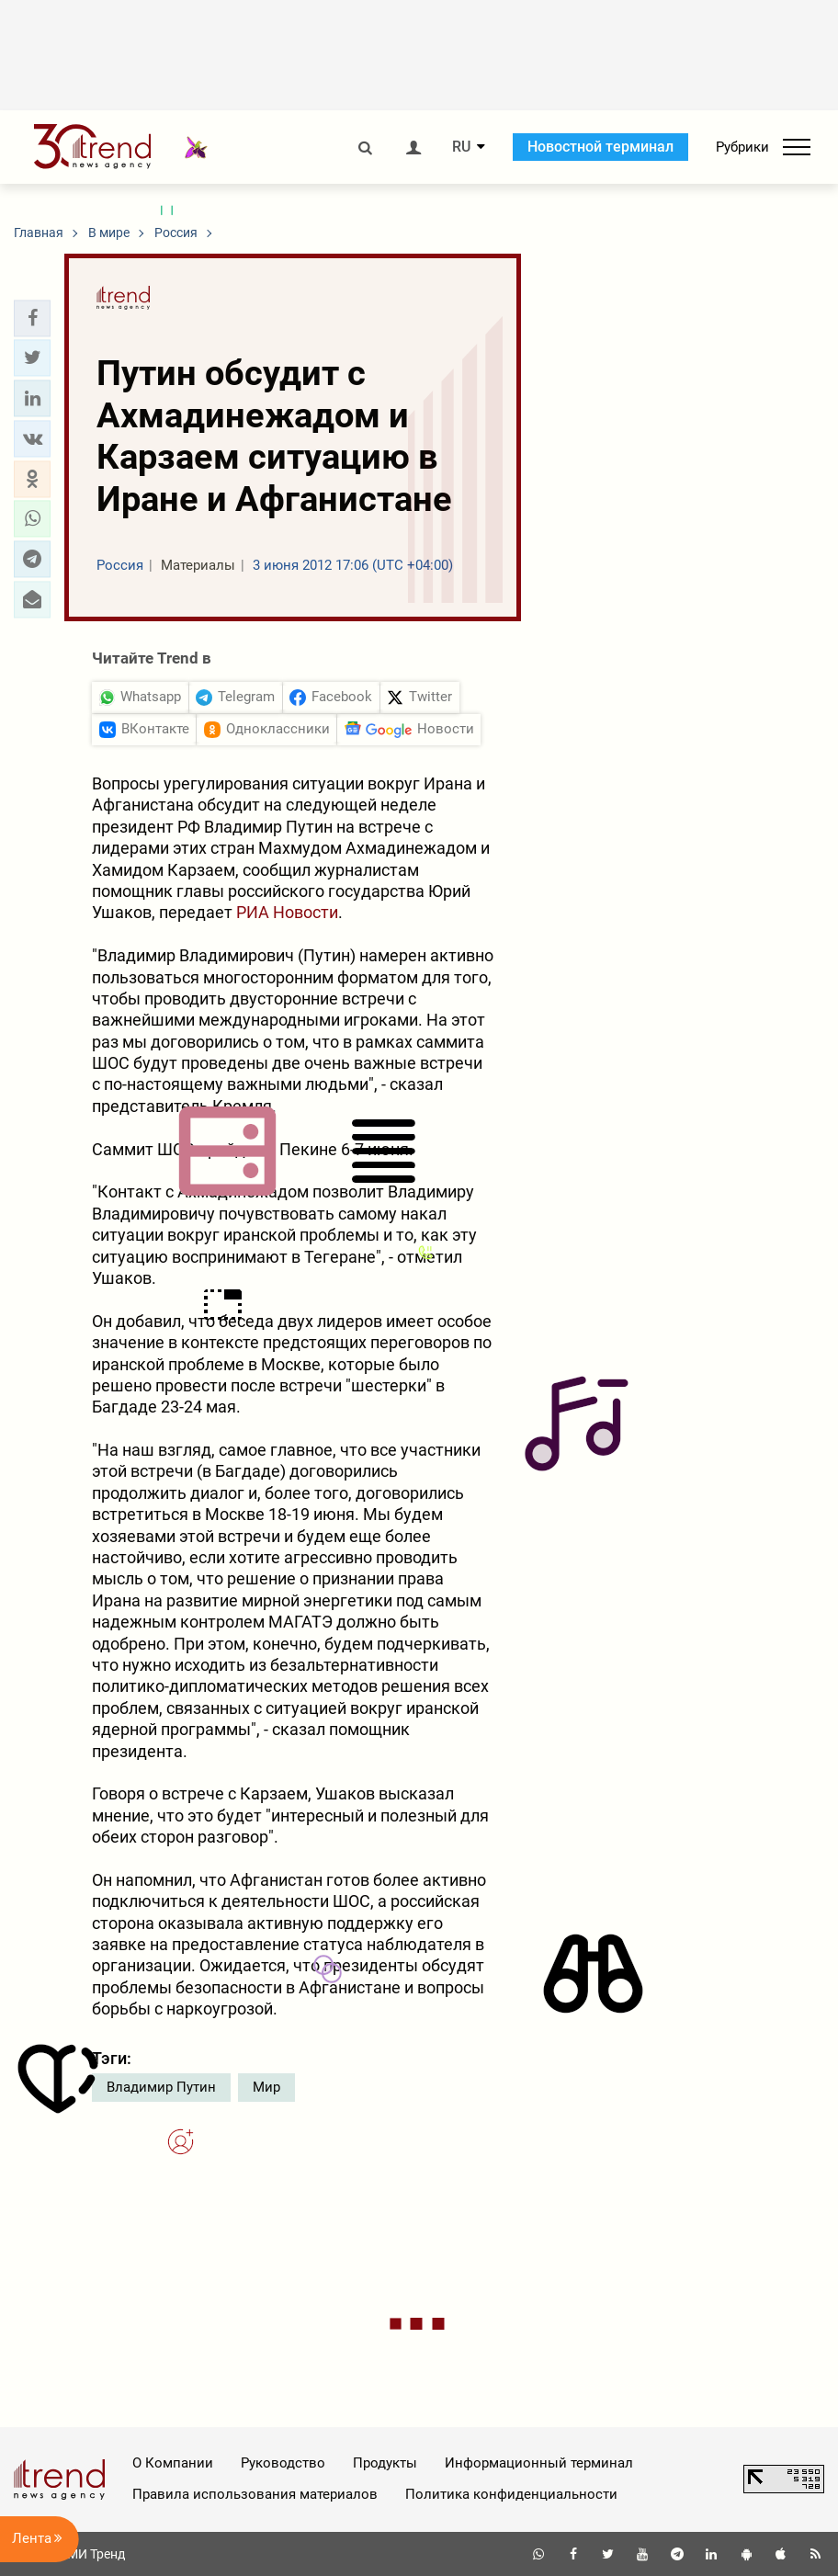 The image size is (838, 2576). I want to click on search or explore content, so click(593, 1973).